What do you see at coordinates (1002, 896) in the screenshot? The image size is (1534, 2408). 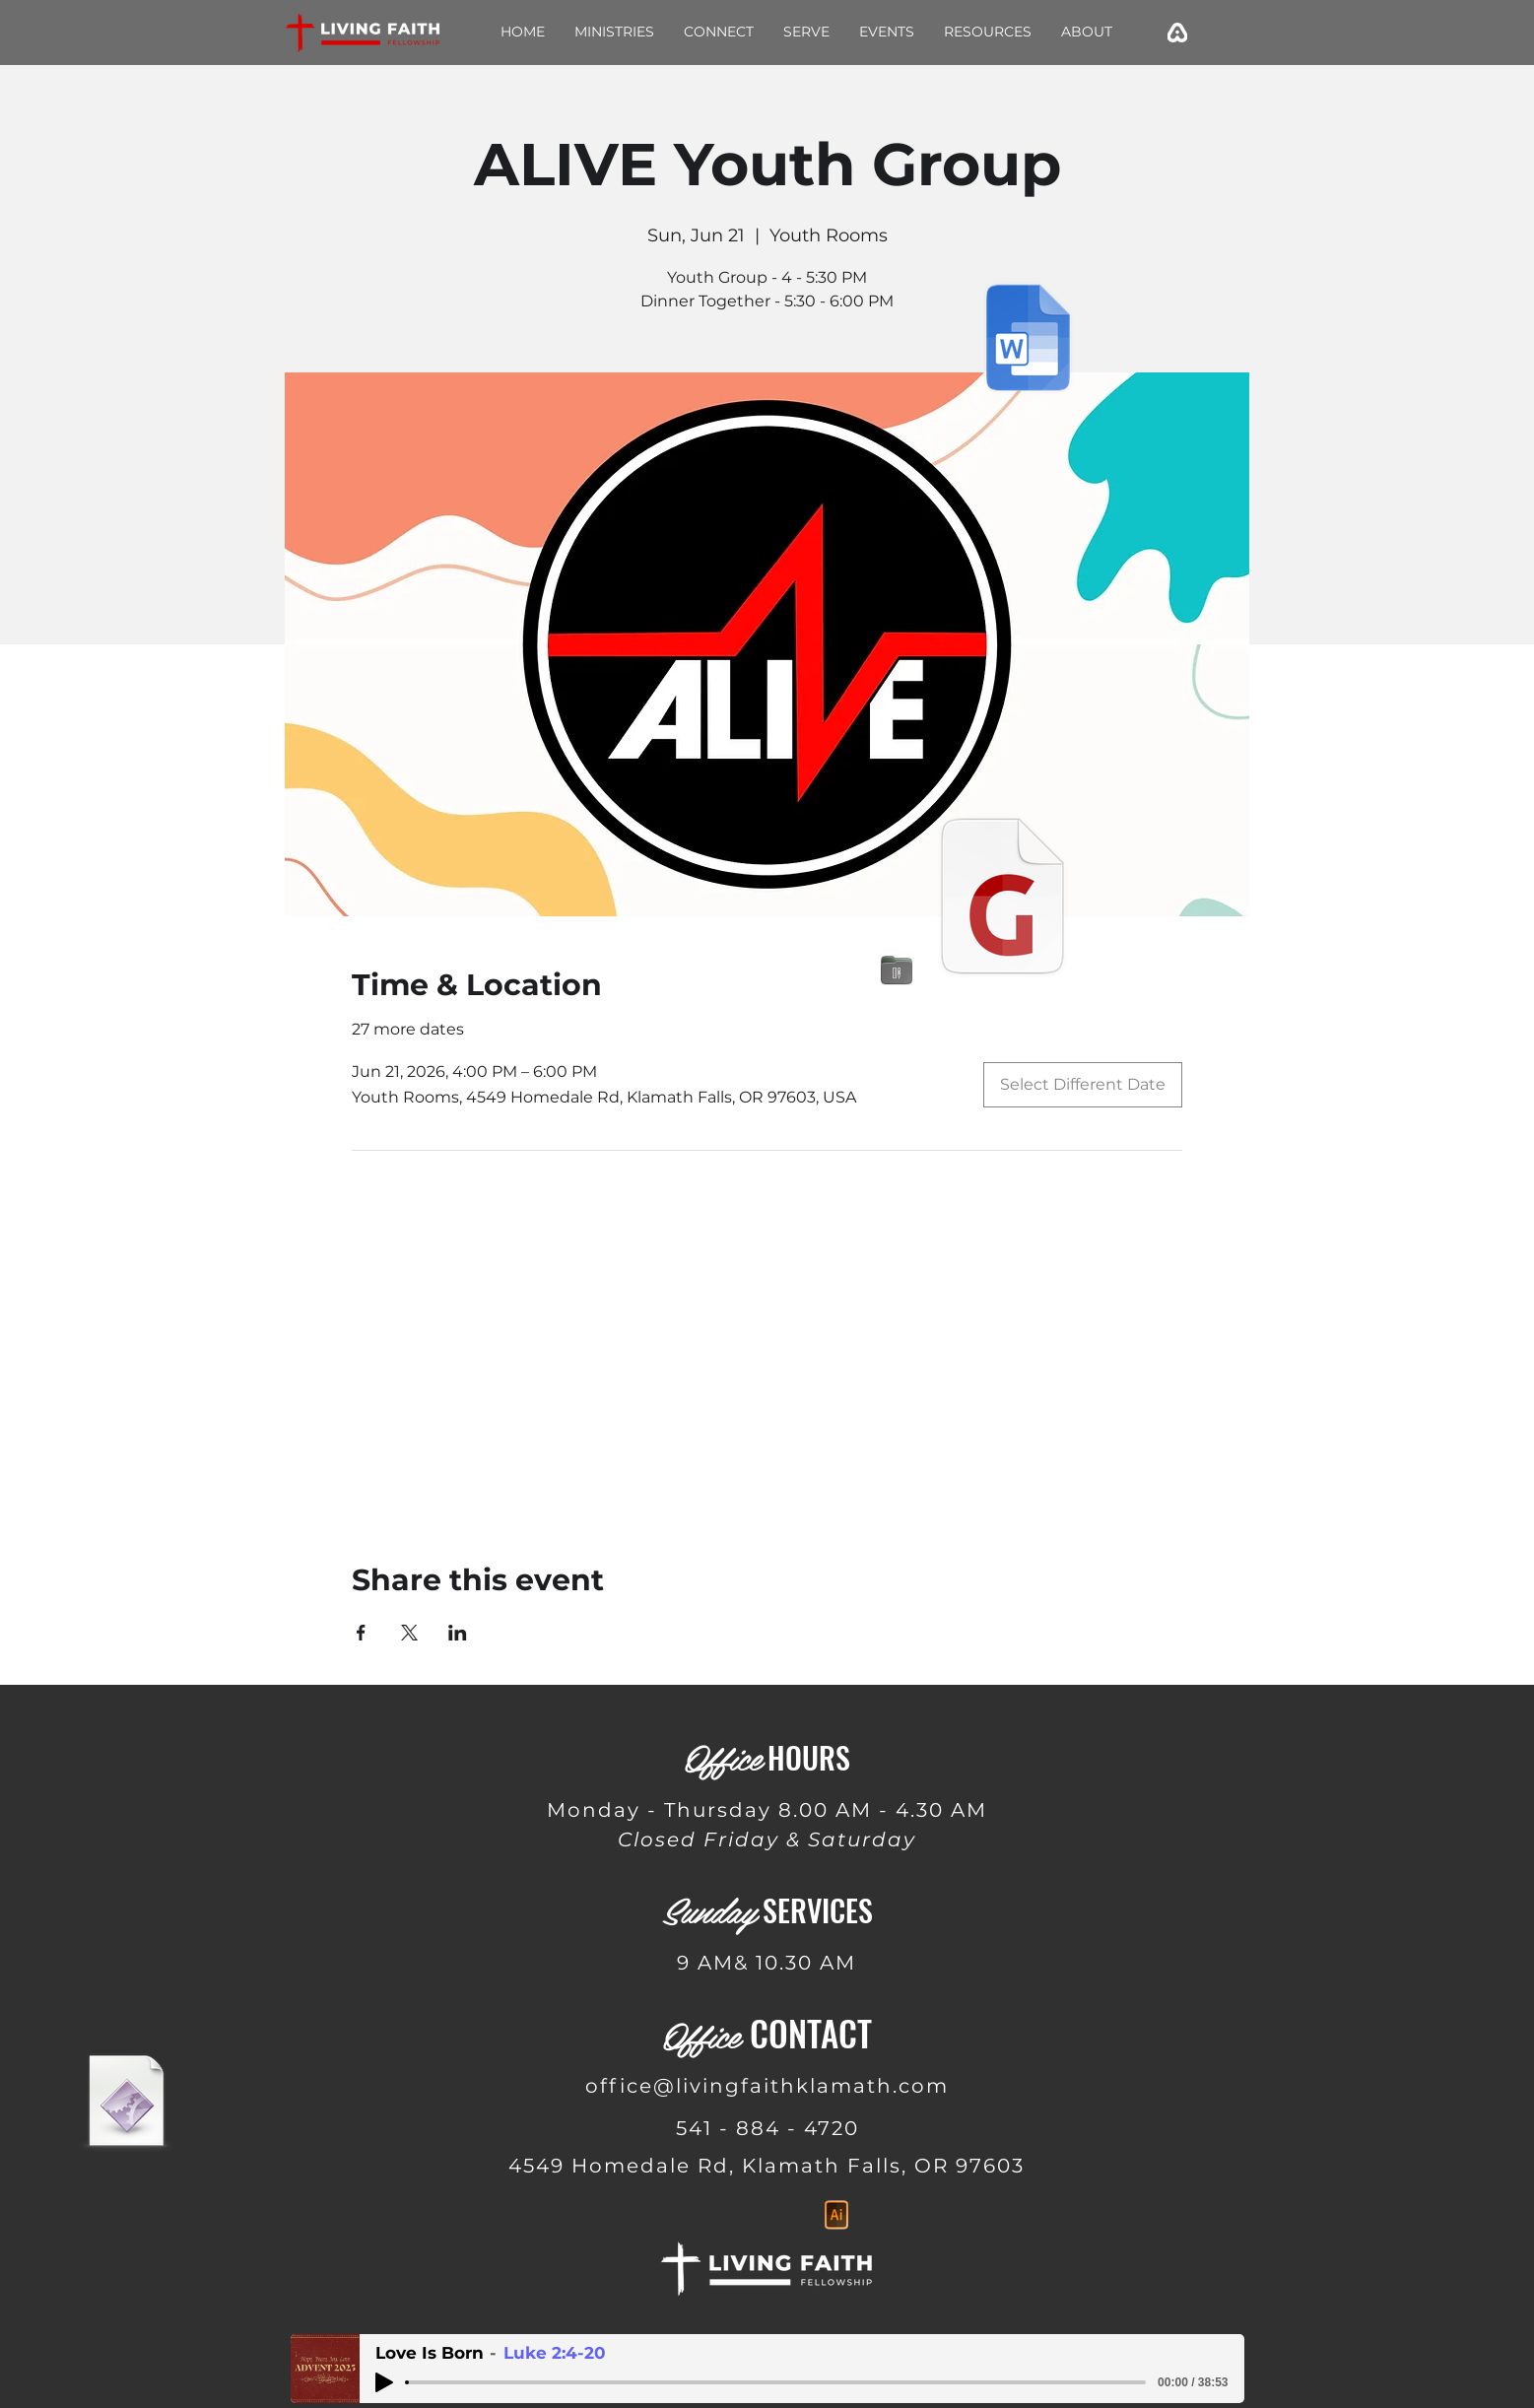 I see `a G-code file for 3D printing or CNC machining` at bounding box center [1002, 896].